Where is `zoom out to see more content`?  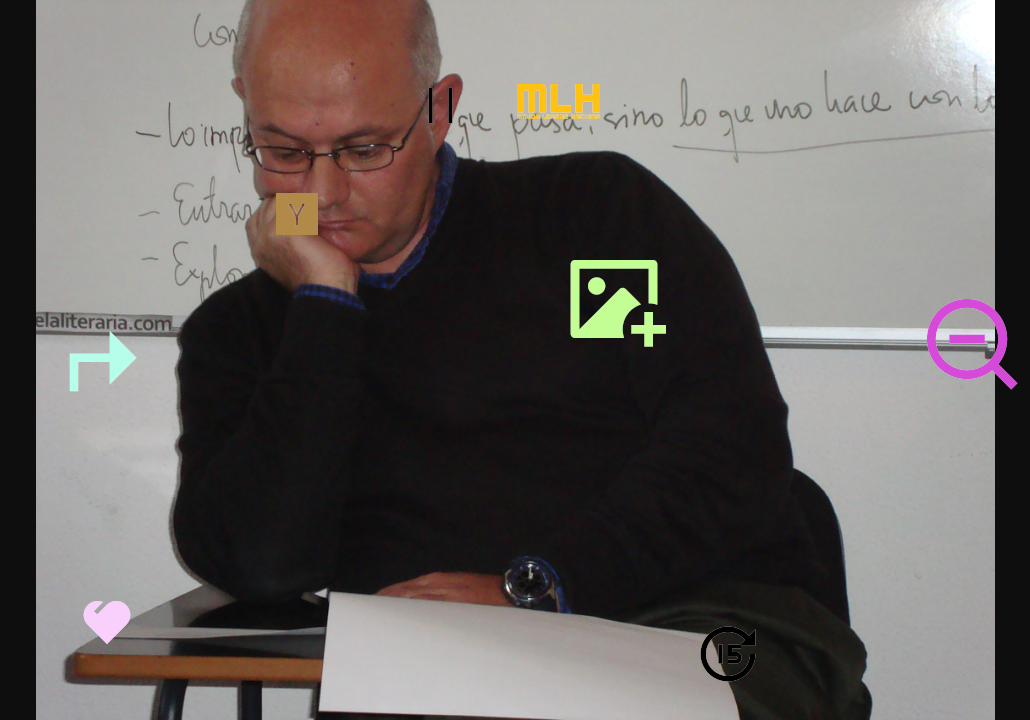 zoom out to see more content is located at coordinates (971, 343).